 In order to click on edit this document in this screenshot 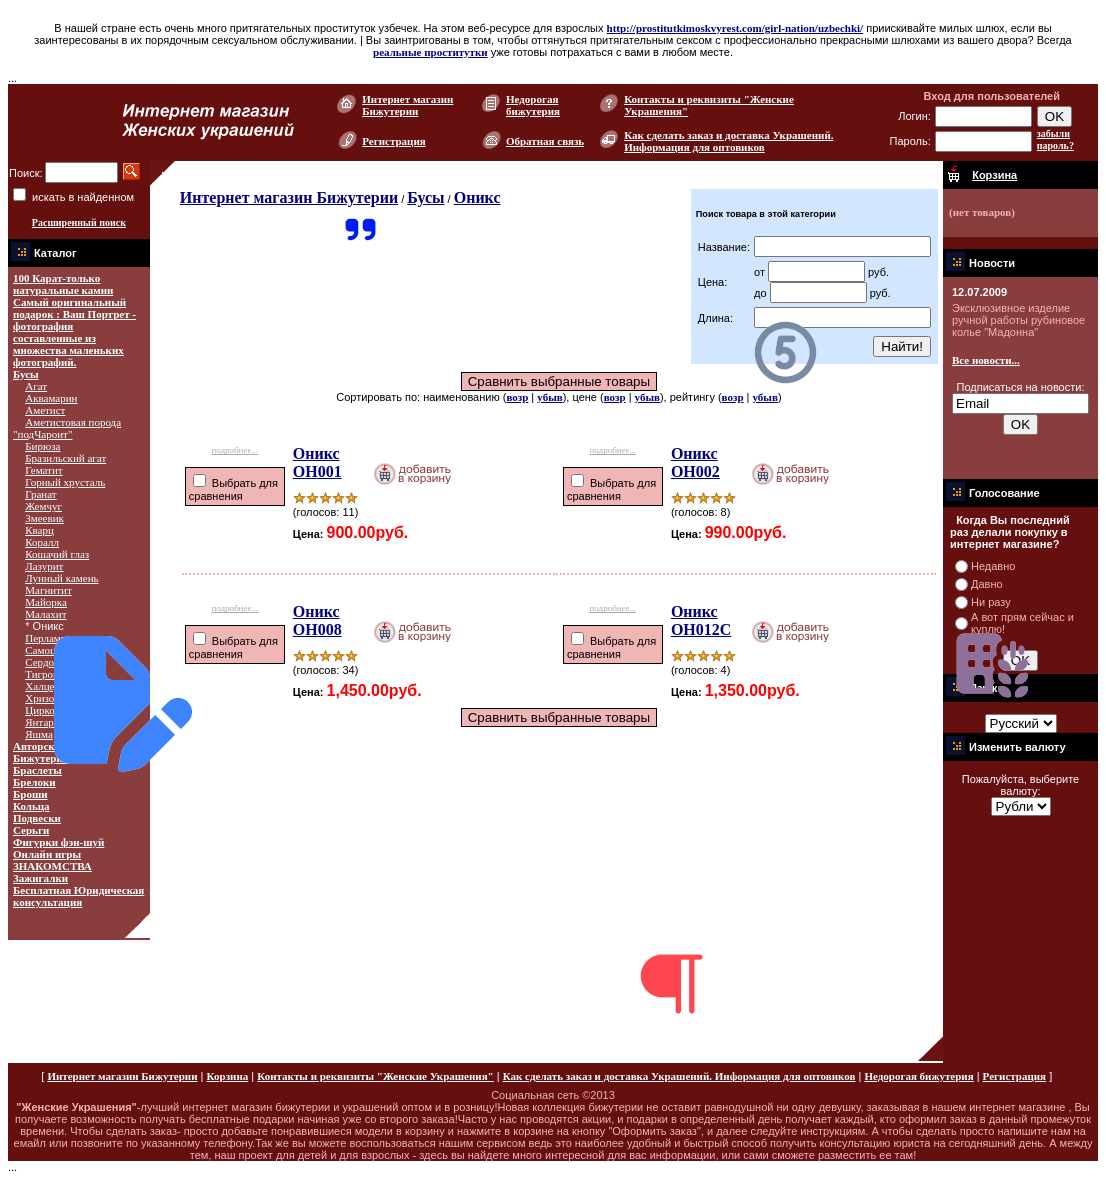, I will do `click(118, 700)`.